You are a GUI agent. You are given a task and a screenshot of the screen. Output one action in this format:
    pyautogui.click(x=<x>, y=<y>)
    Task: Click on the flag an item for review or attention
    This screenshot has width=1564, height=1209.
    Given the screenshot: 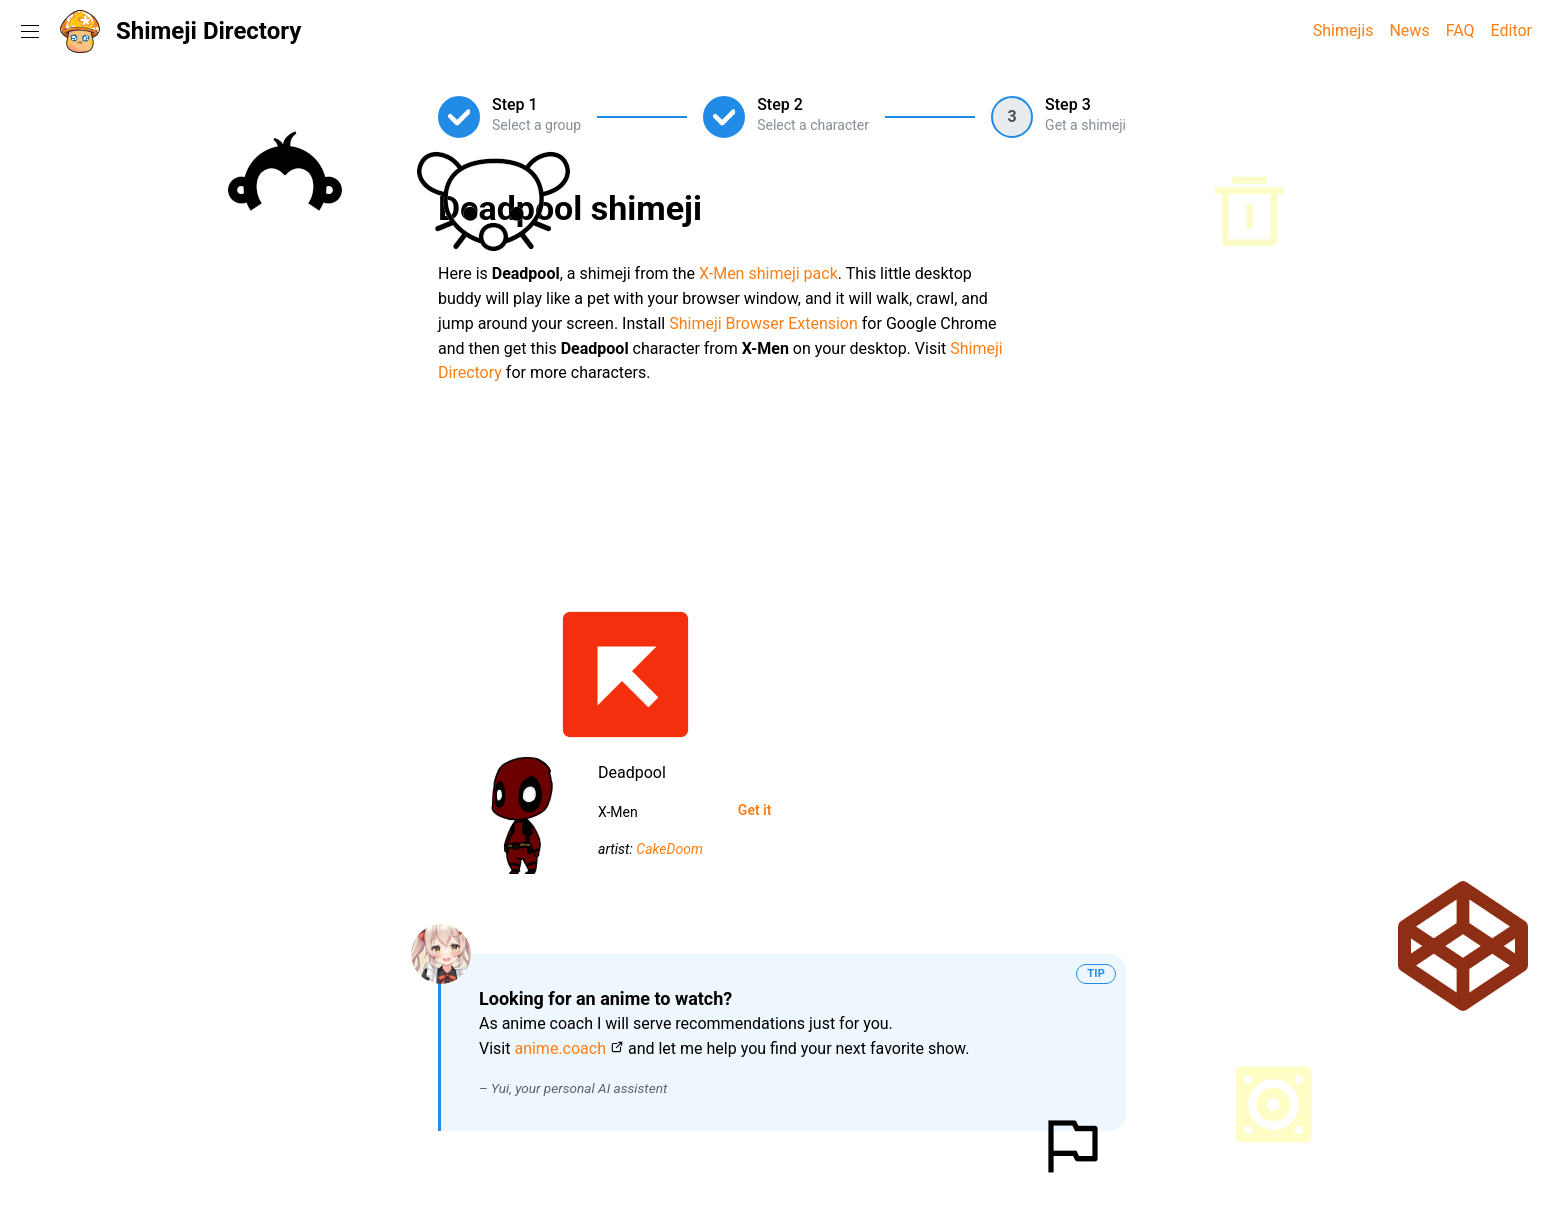 What is the action you would take?
    pyautogui.click(x=1073, y=1145)
    